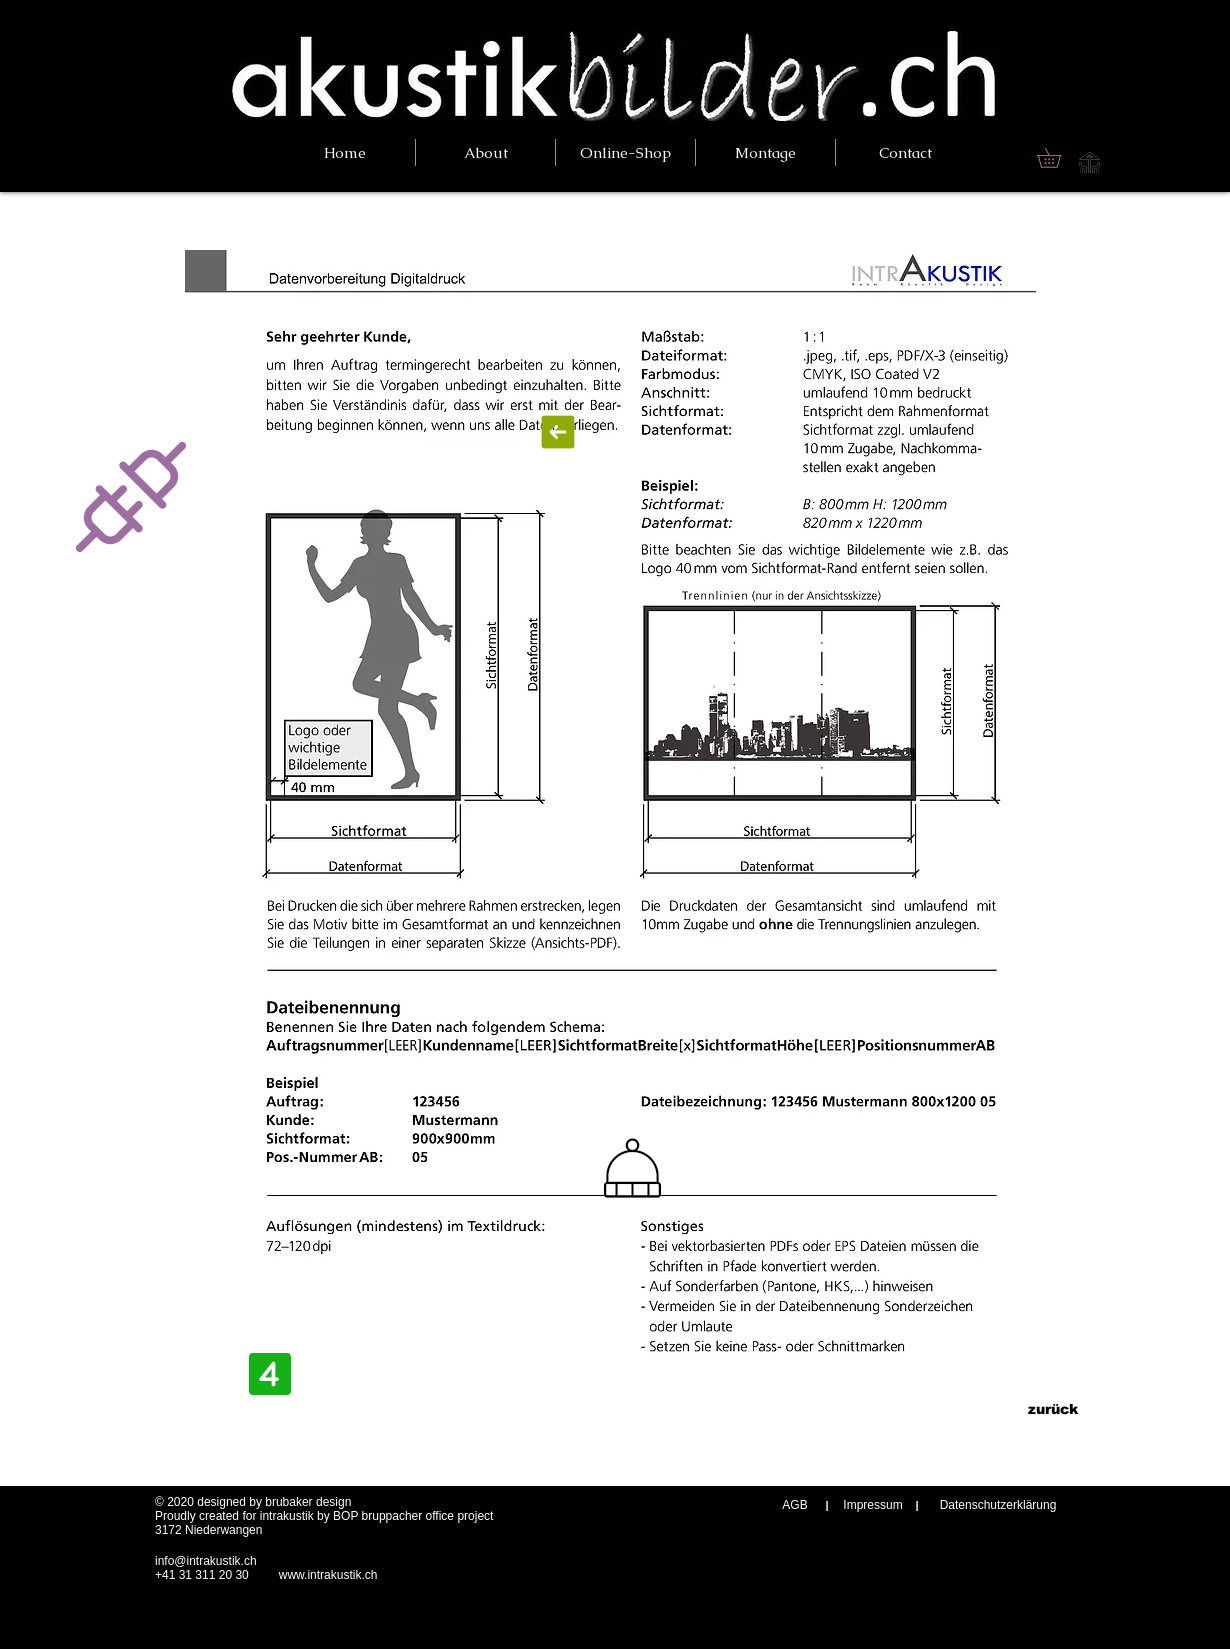  I want to click on select winter or cold weather clothing category, so click(632, 1171).